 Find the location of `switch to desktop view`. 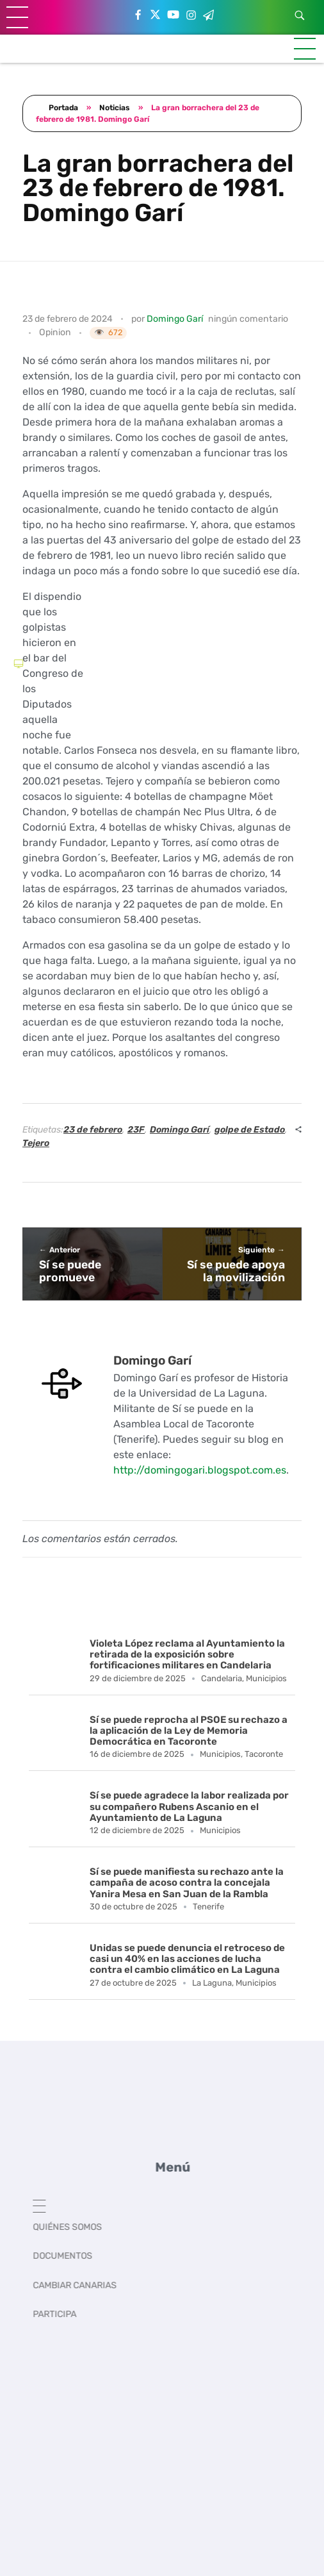

switch to desktop view is located at coordinates (19, 663).